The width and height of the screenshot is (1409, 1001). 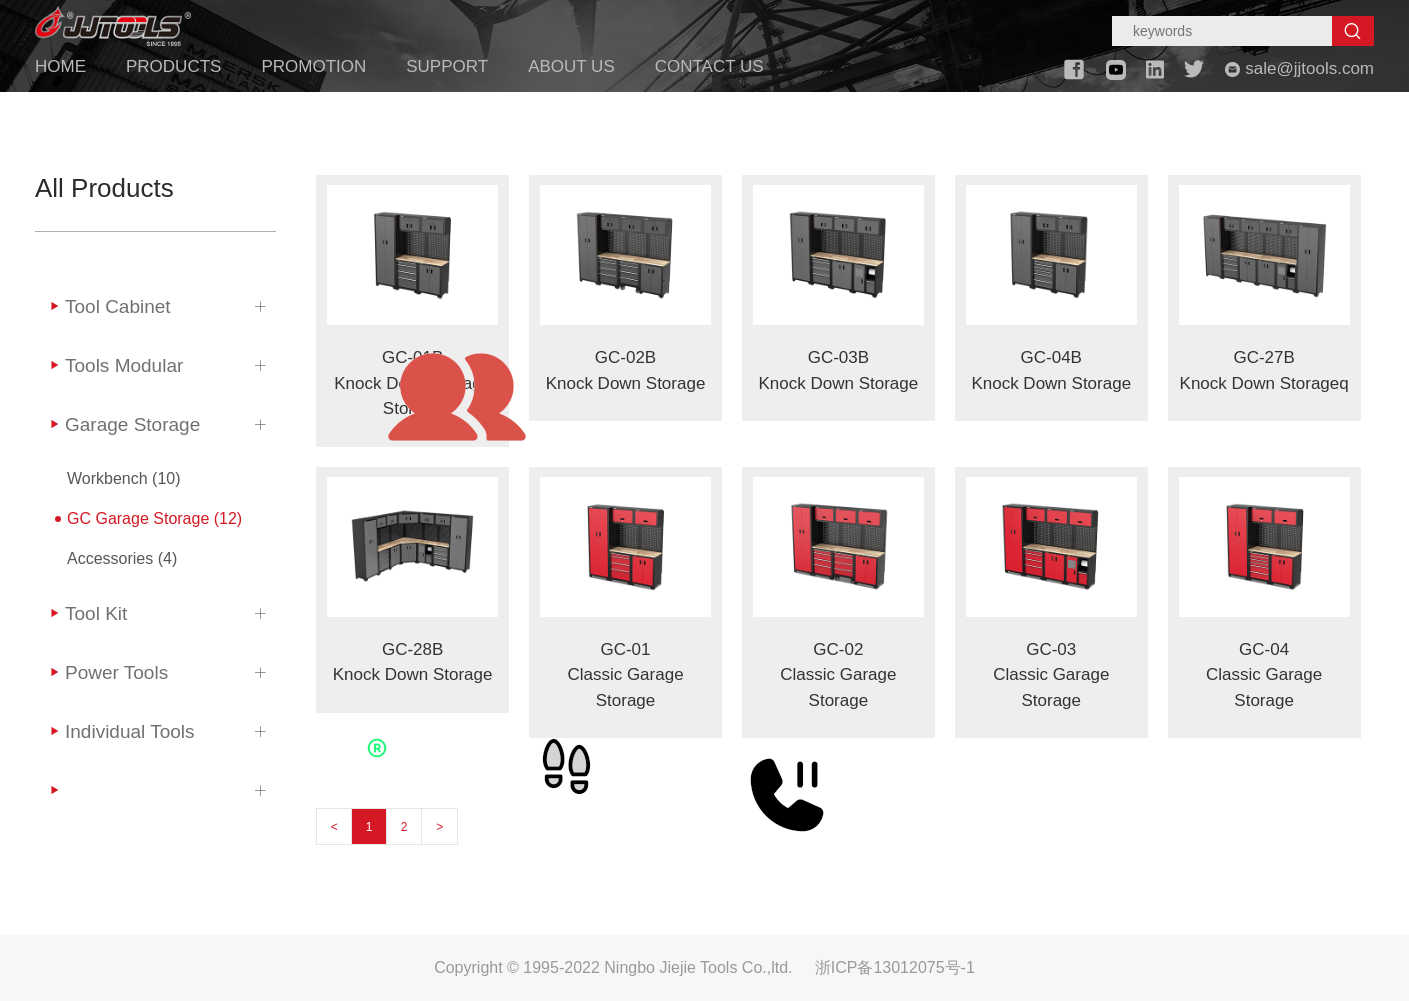 I want to click on put current call on hold, so click(x=788, y=793).